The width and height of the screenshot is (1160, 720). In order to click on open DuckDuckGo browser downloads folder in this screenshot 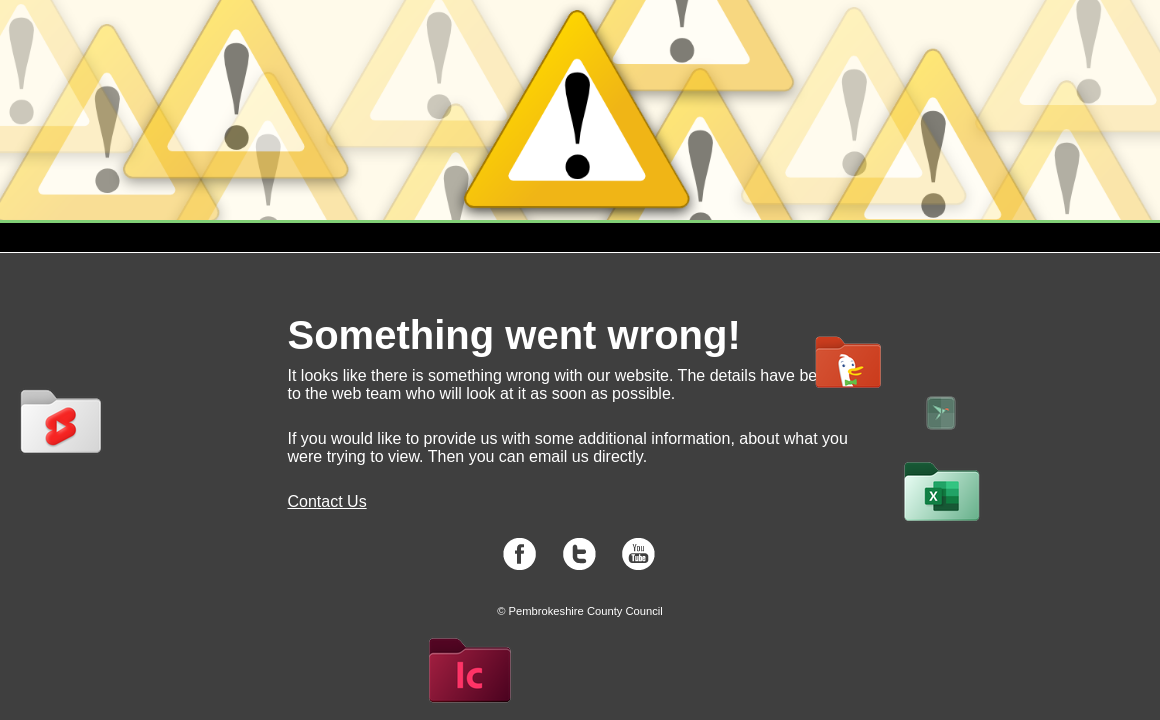, I will do `click(848, 364)`.